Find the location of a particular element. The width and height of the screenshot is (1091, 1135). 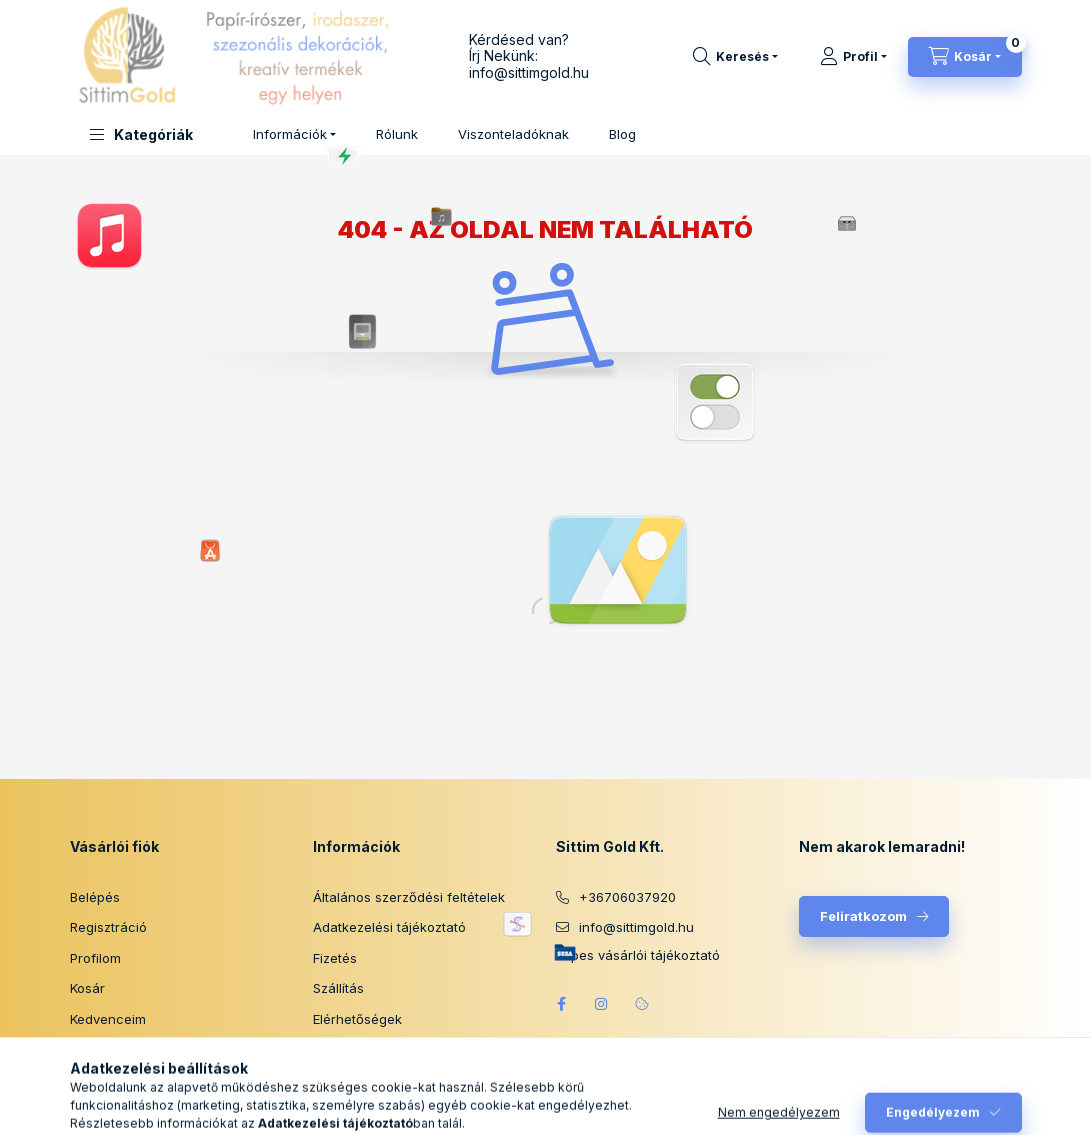

open your music folder is located at coordinates (441, 216).